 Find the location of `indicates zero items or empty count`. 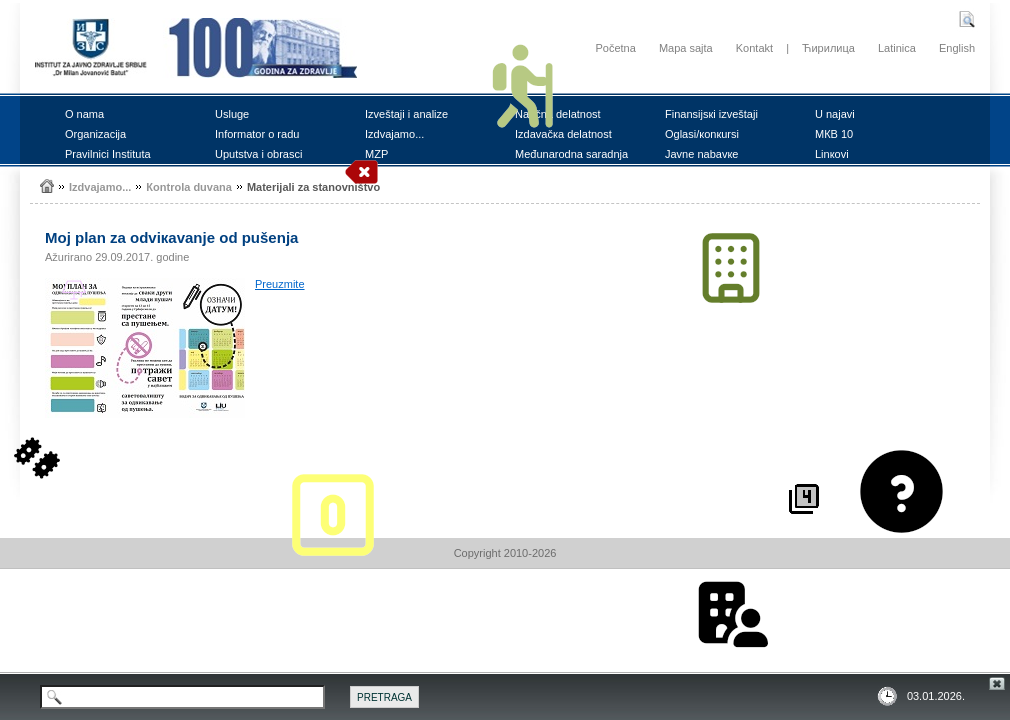

indicates zero items or empty count is located at coordinates (333, 515).